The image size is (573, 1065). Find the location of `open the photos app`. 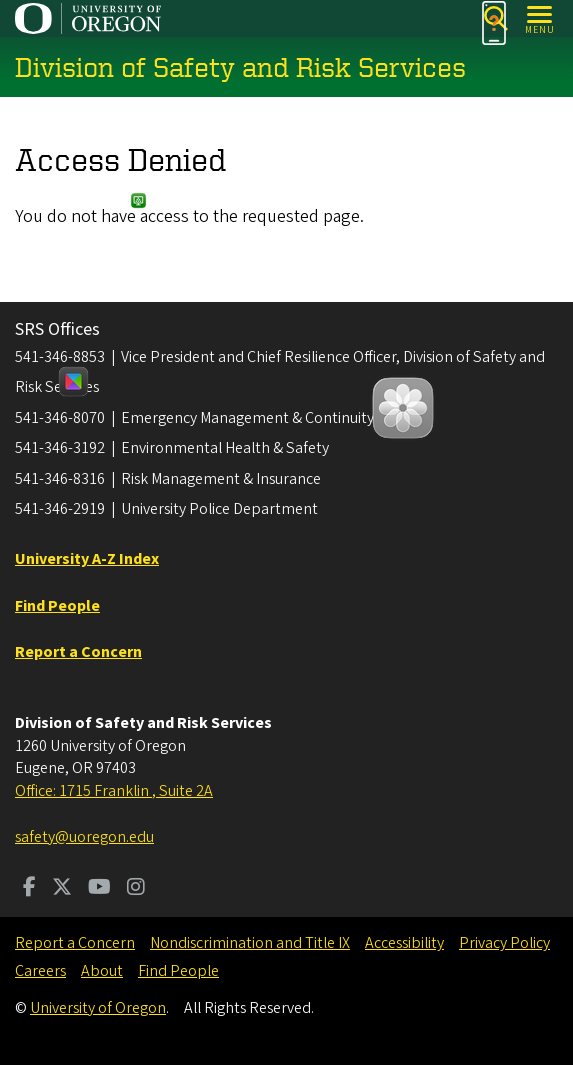

open the photos app is located at coordinates (403, 408).